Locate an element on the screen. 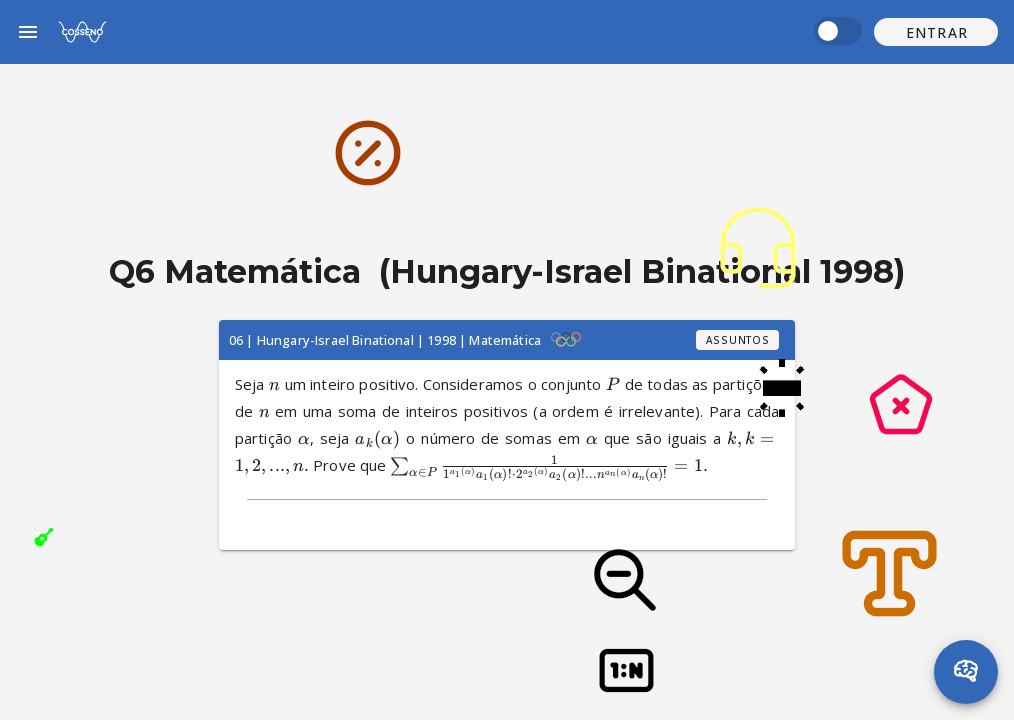 This screenshot has height=720, width=1014. remove or delete a selected shape is located at coordinates (901, 406).